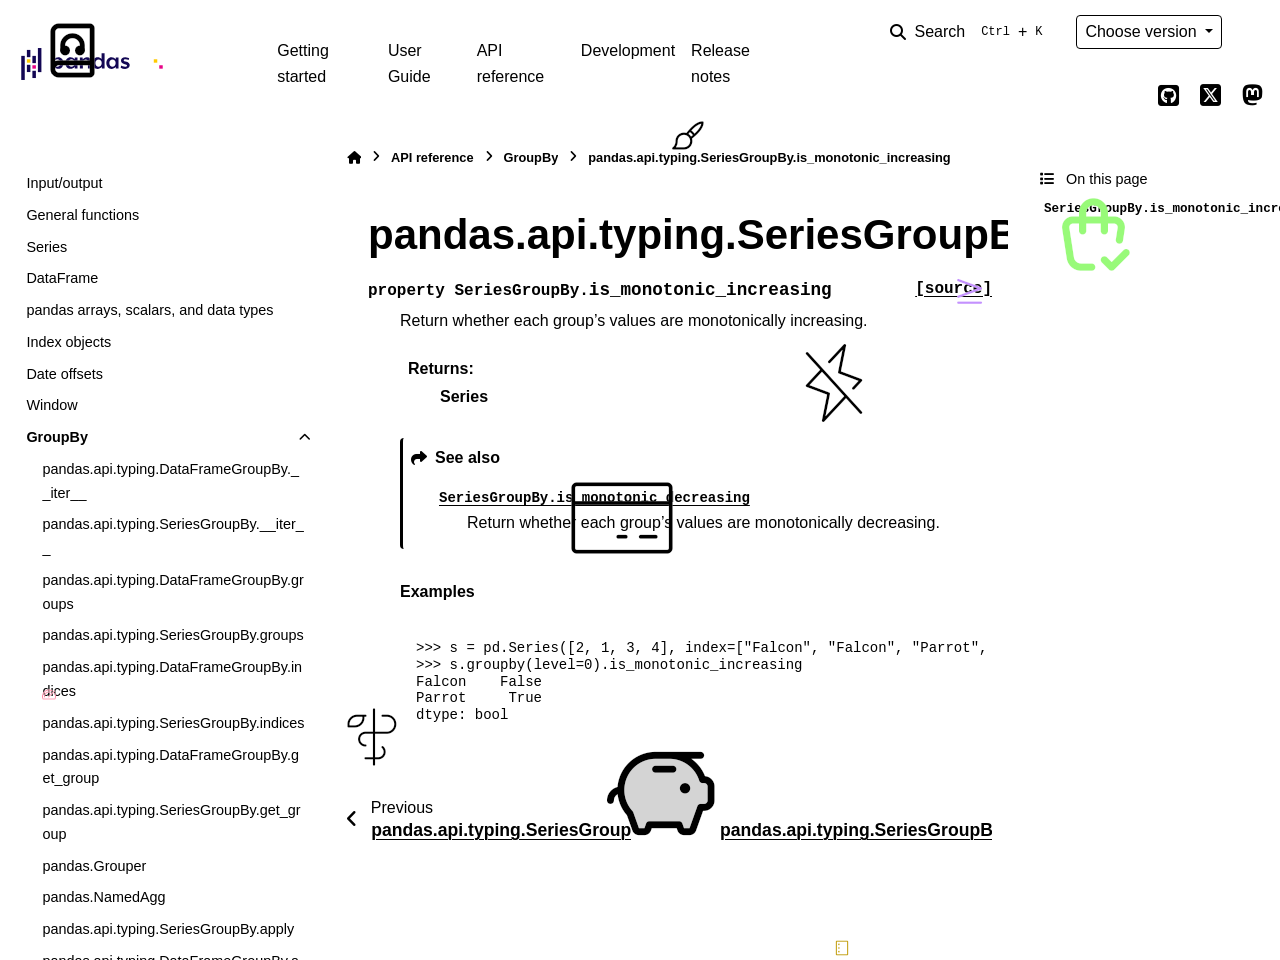 The width and height of the screenshot is (1280, 960). I want to click on purchase completed successfully, so click(1093, 234).